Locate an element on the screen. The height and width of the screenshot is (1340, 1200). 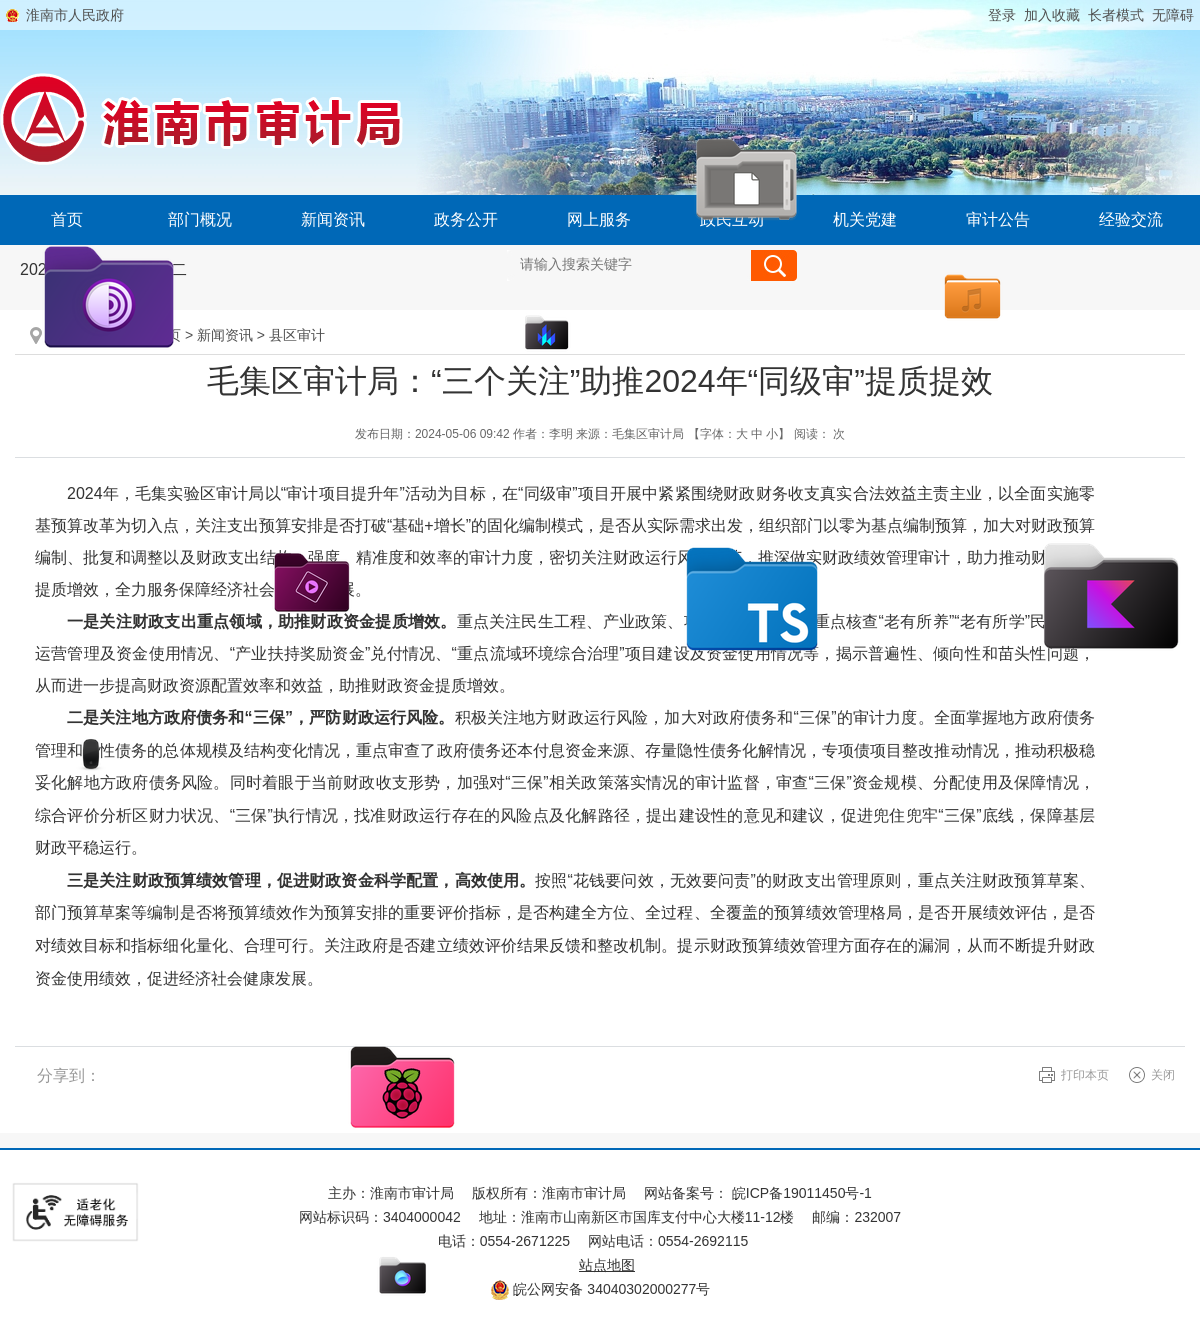
open jetbrains fleet project folder is located at coordinates (402, 1276).